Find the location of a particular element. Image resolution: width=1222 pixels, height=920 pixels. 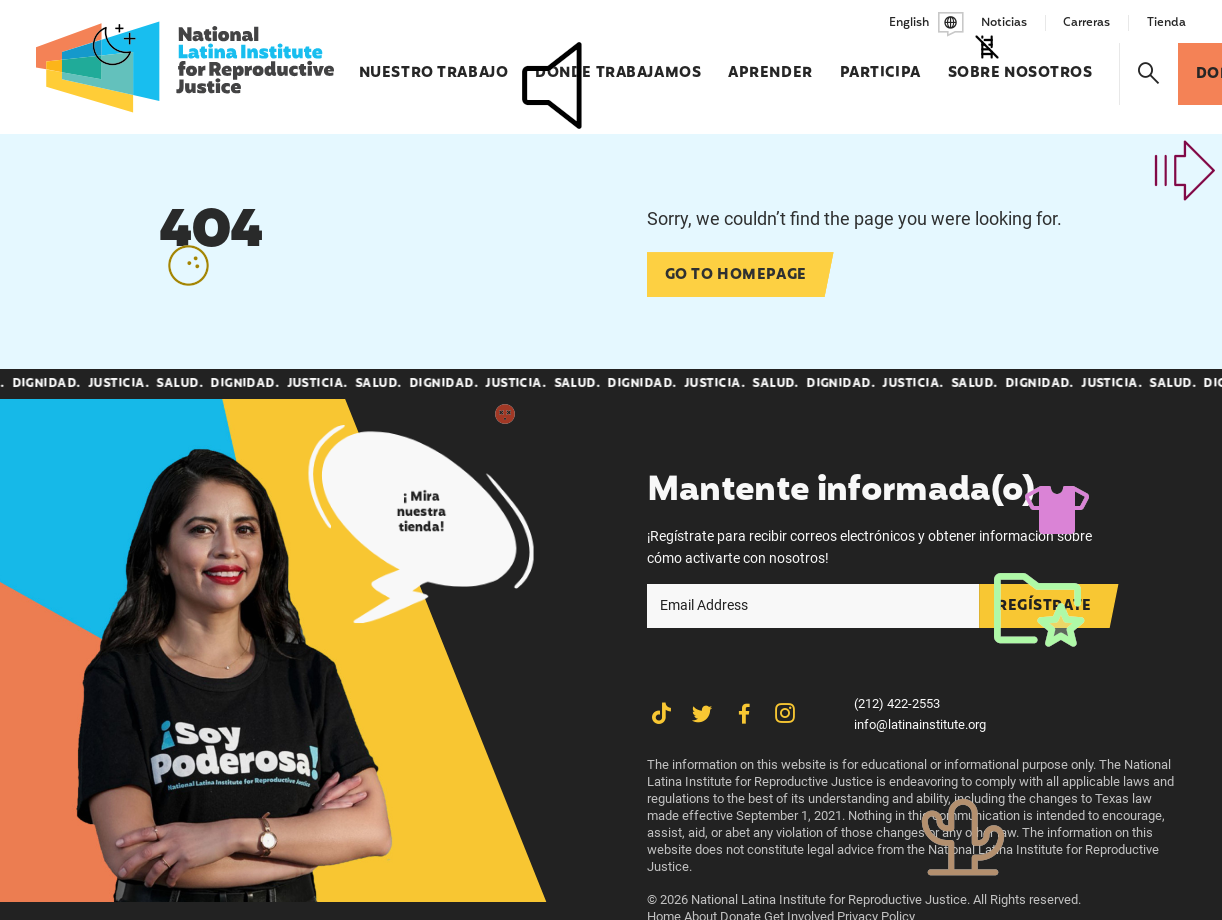

indicates an error or failed action is located at coordinates (505, 414).